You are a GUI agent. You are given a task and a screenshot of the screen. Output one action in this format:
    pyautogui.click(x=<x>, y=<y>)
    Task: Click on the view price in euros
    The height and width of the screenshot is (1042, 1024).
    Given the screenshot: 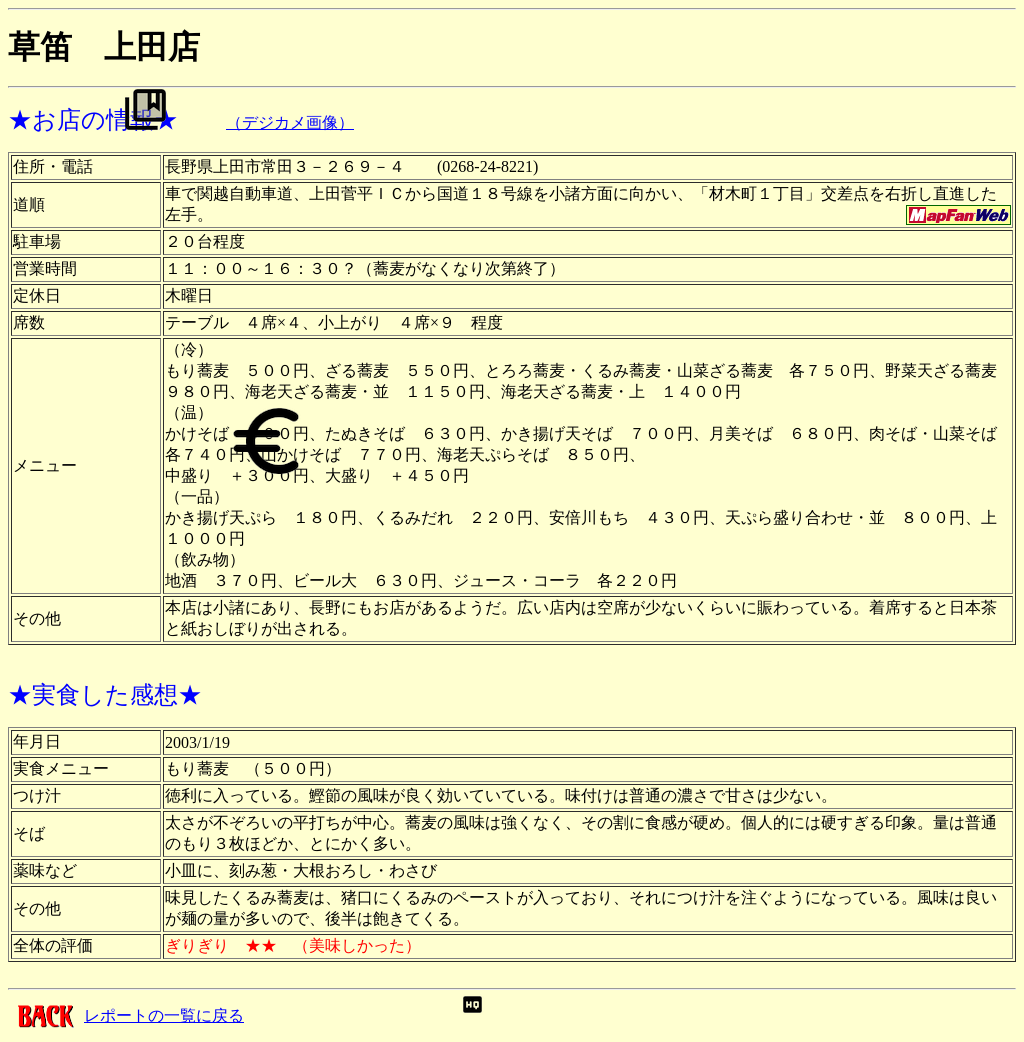 What is the action you would take?
    pyautogui.click(x=268, y=441)
    